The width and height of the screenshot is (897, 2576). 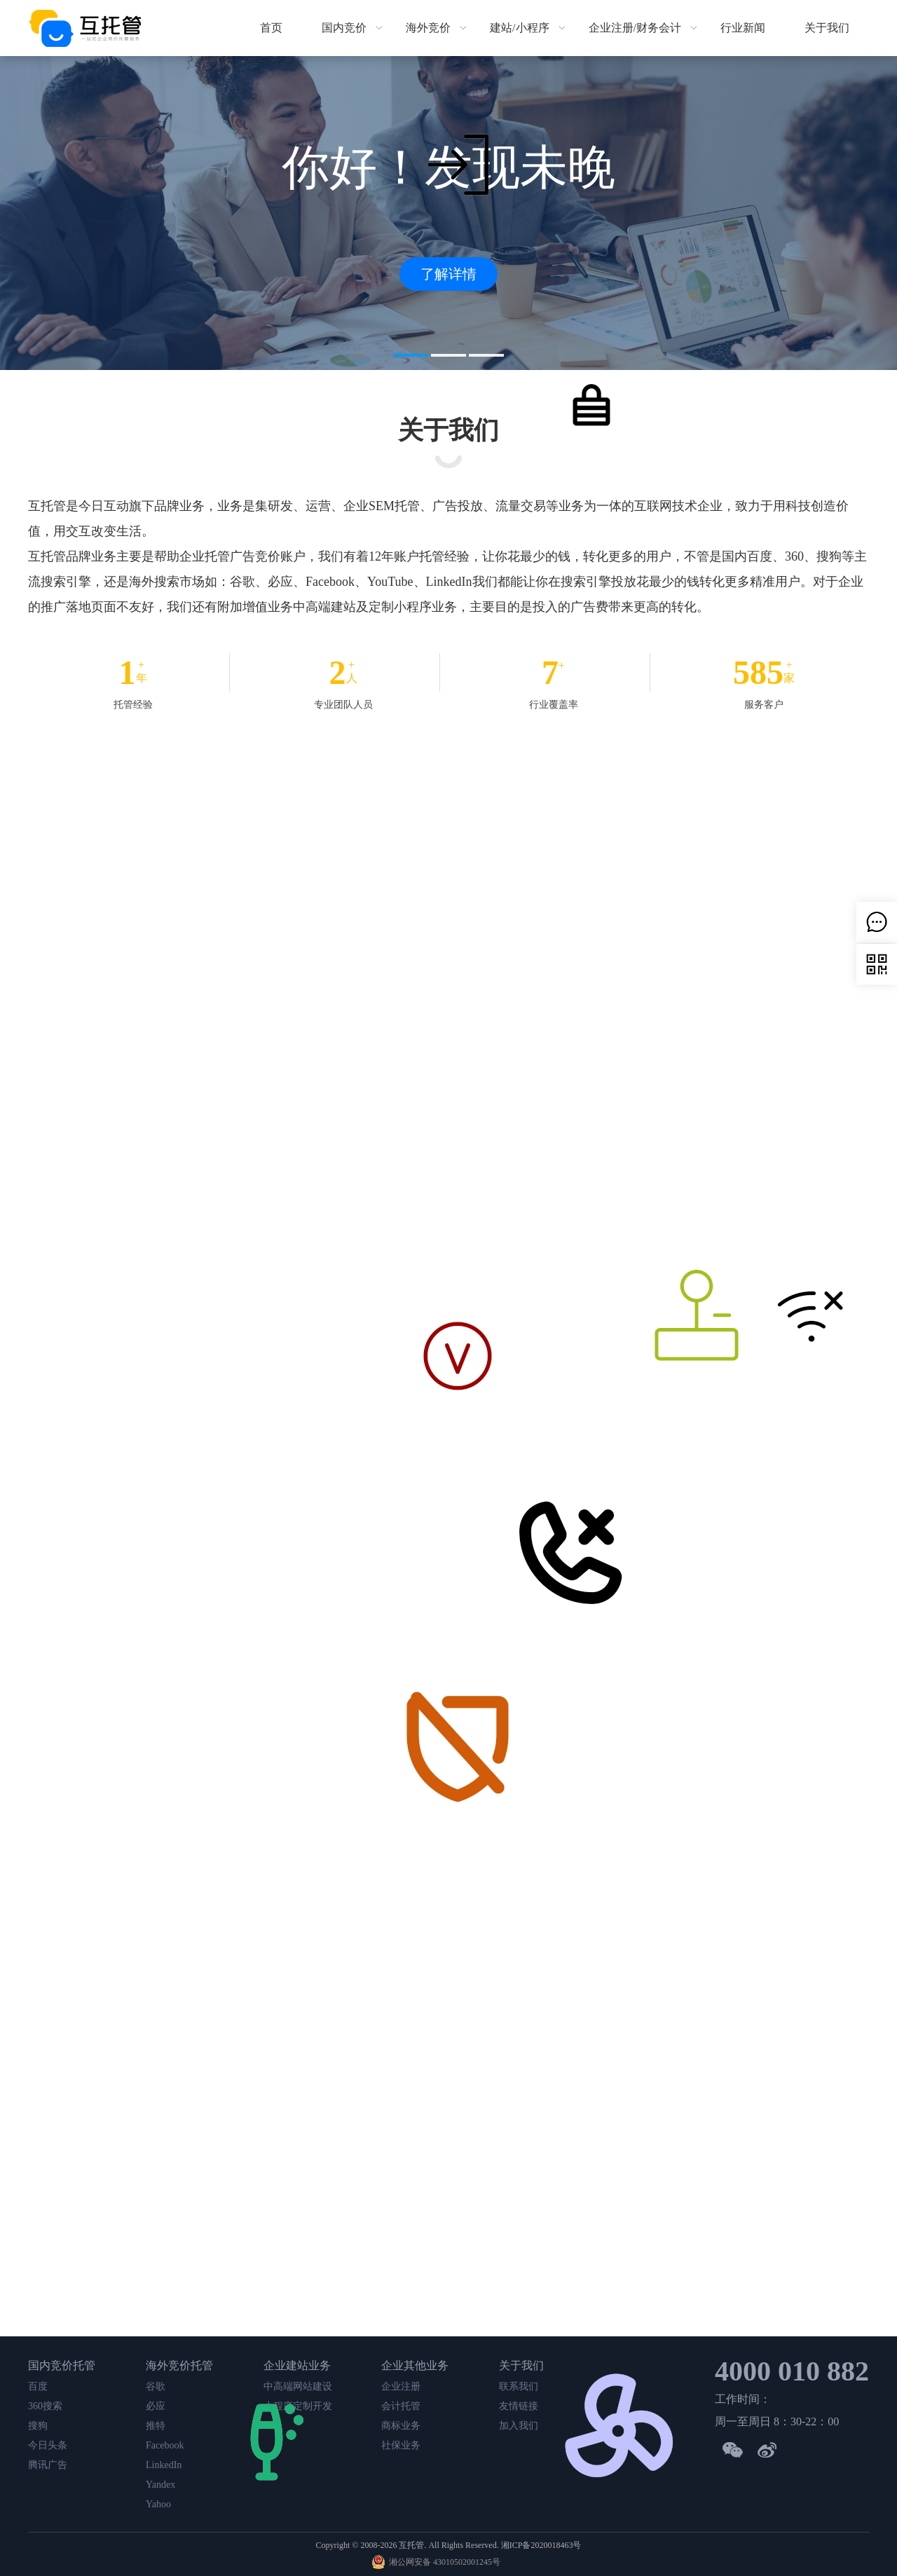 What do you see at coordinates (463, 165) in the screenshot?
I see `sign in to your account` at bounding box center [463, 165].